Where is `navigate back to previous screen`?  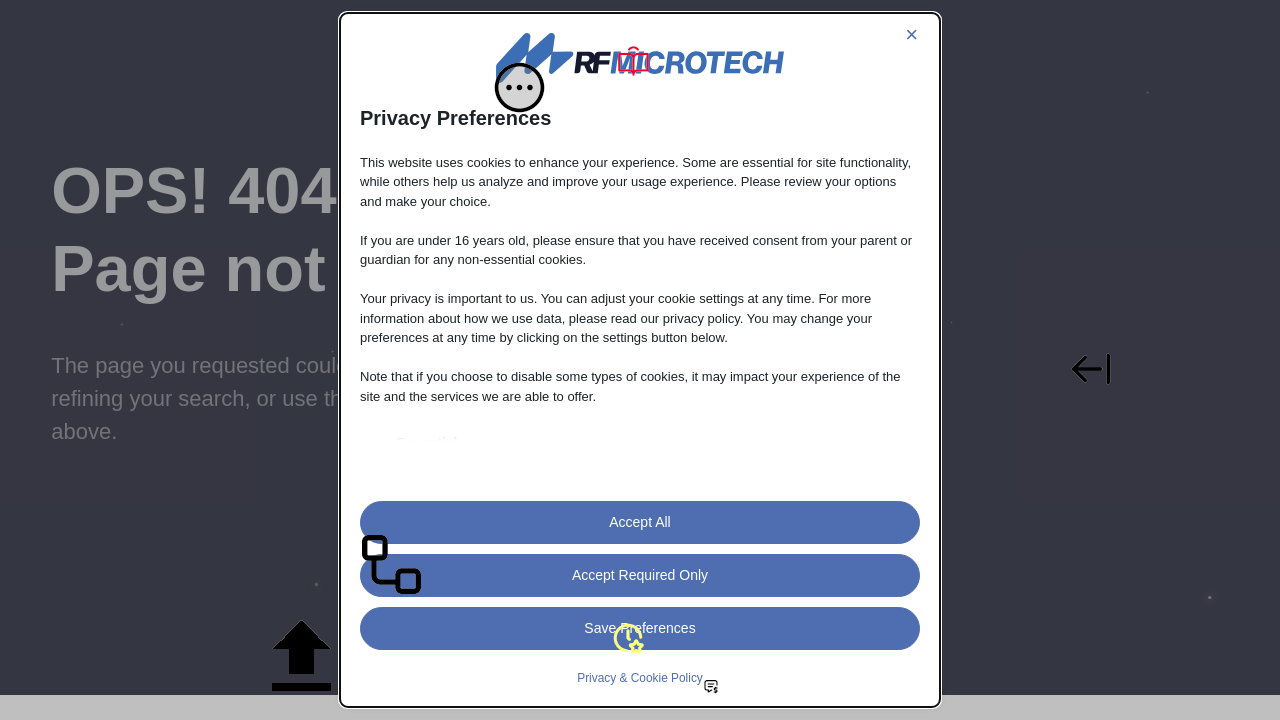
navigate back to previous screen is located at coordinates (1091, 369).